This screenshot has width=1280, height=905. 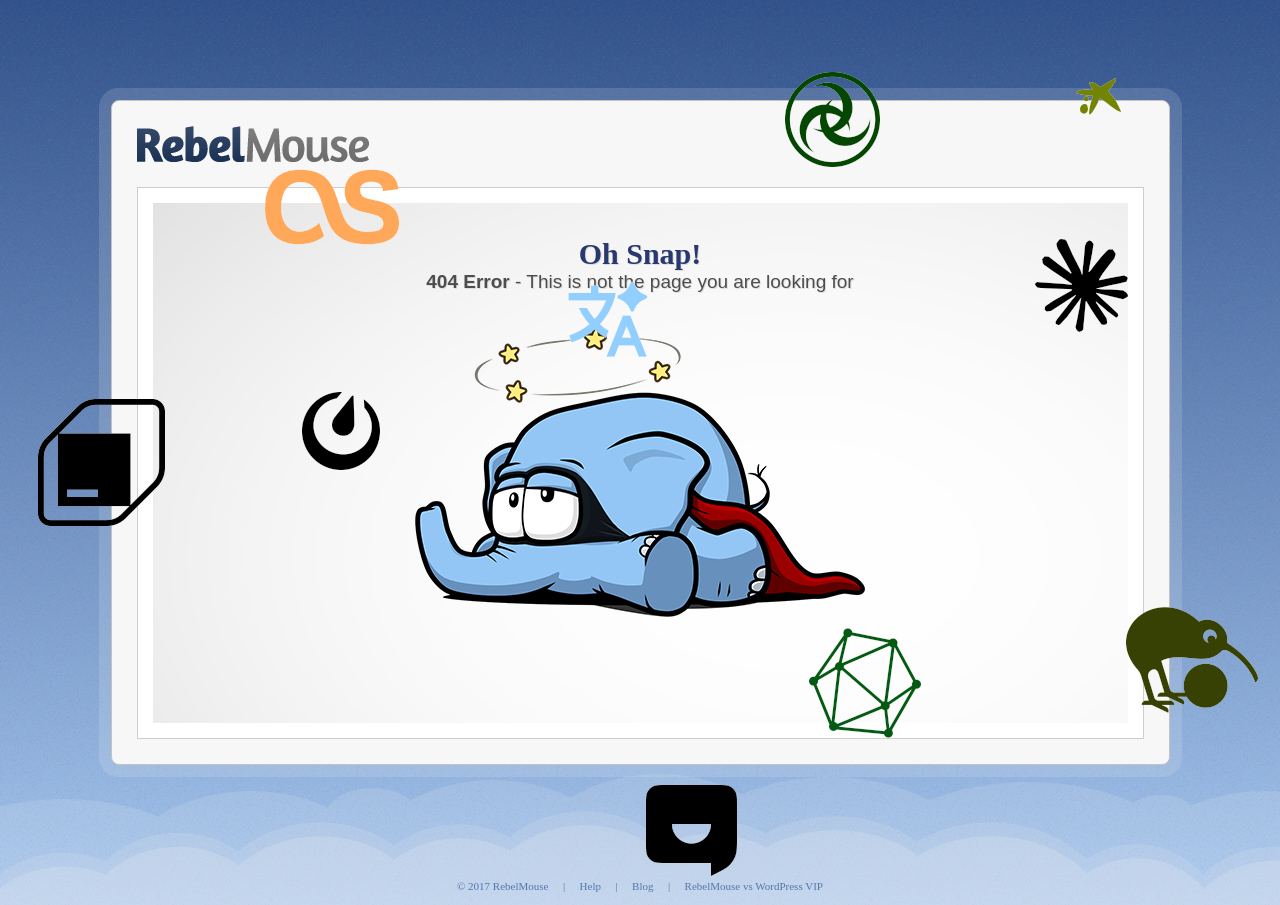 What do you see at coordinates (832, 119) in the screenshot?
I see `open the Katana application` at bounding box center [832, 119].